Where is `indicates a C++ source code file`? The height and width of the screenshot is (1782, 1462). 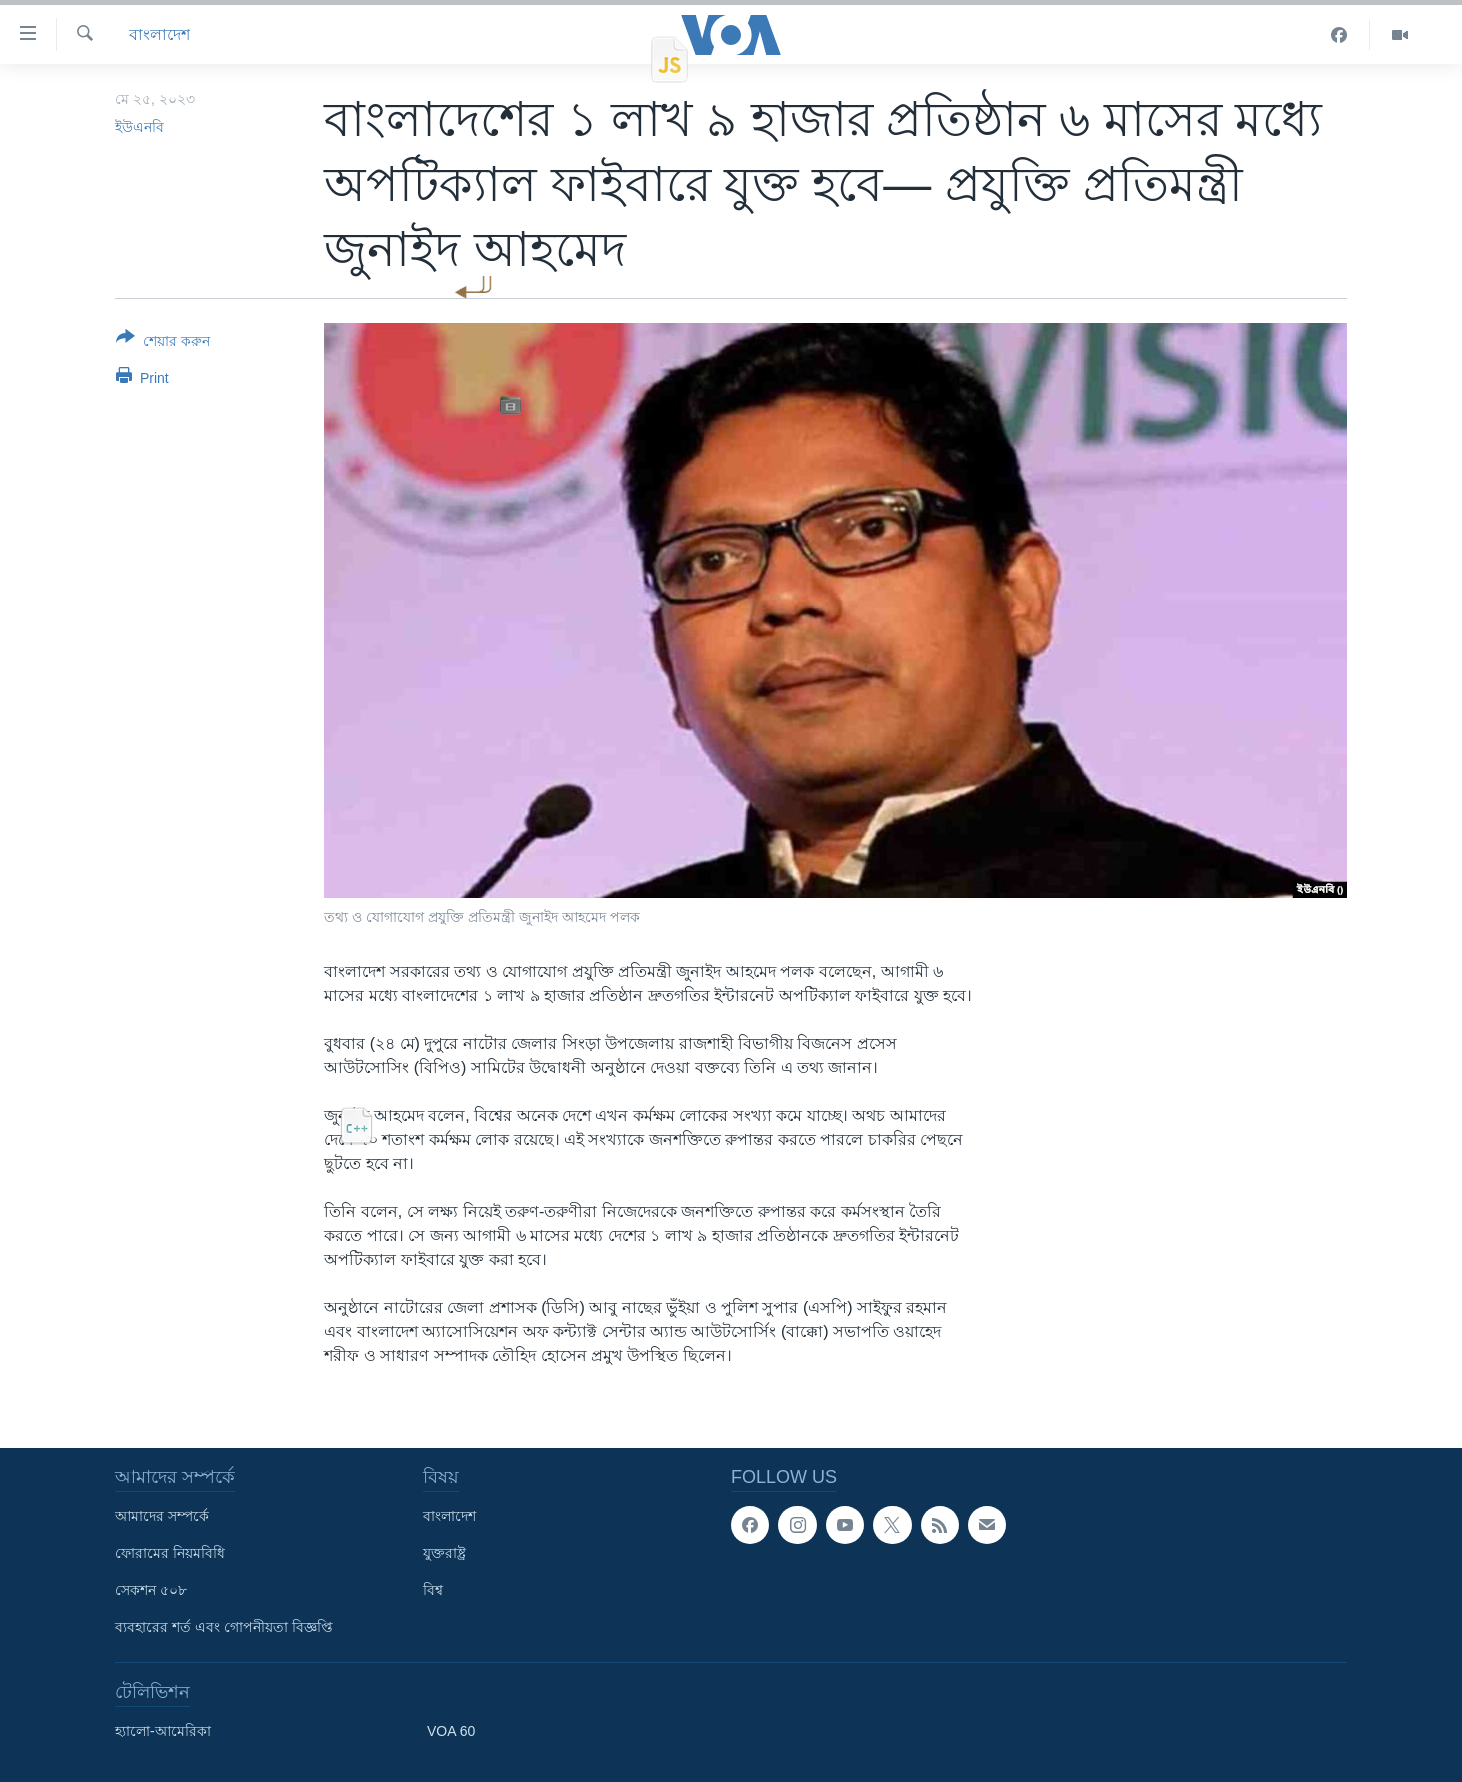 indicates a C++ source code file is located at coordinates (356, 1125).